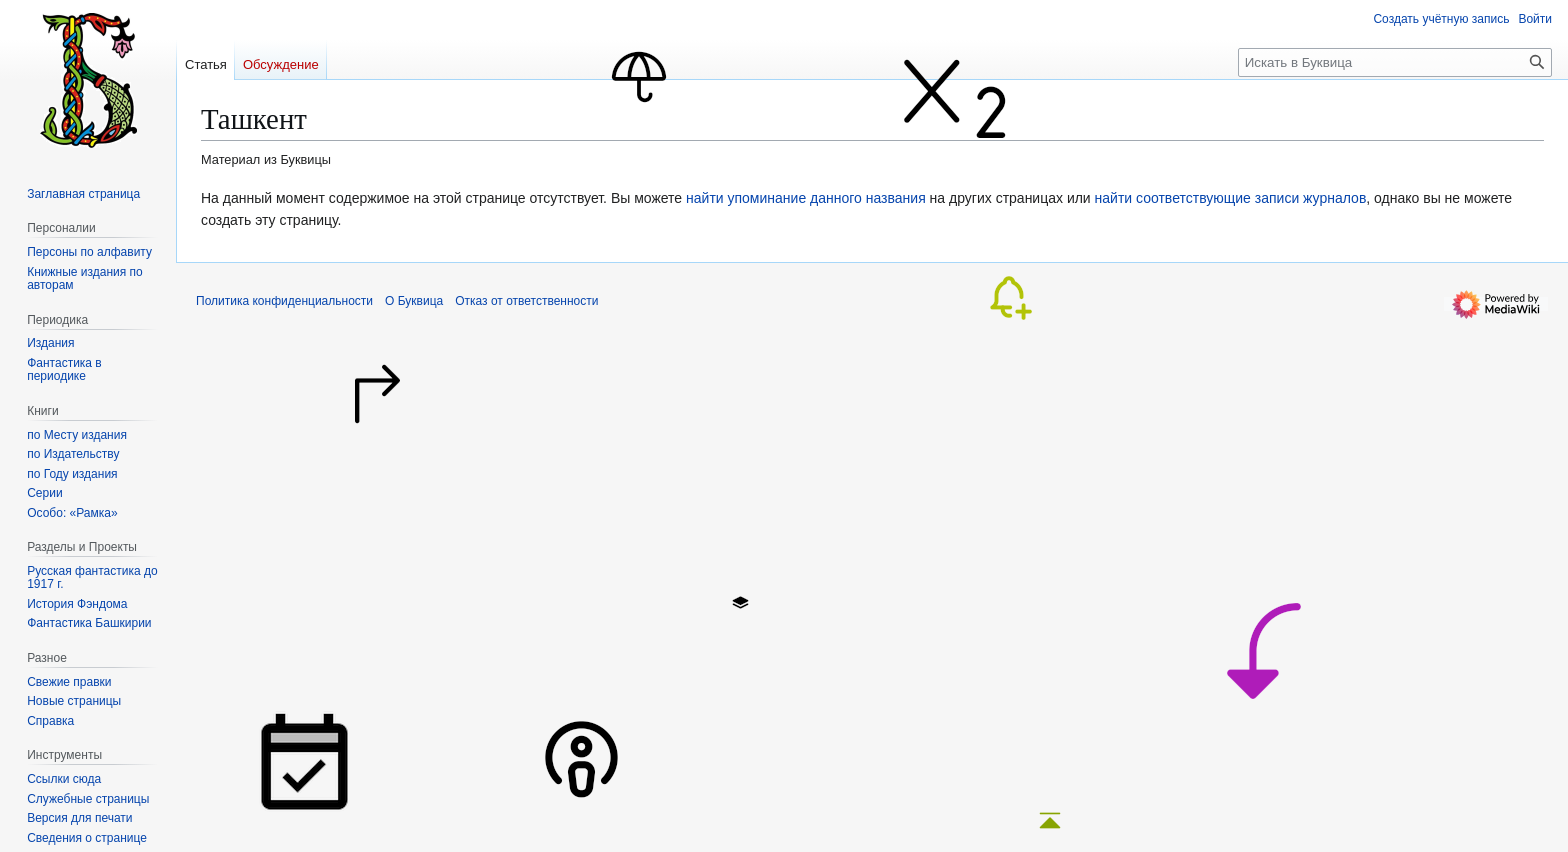  What do you see at coordinates (1264, 651) in the screenshot?
I see `go back and down in navigation` at bounding box center [1264, 651].